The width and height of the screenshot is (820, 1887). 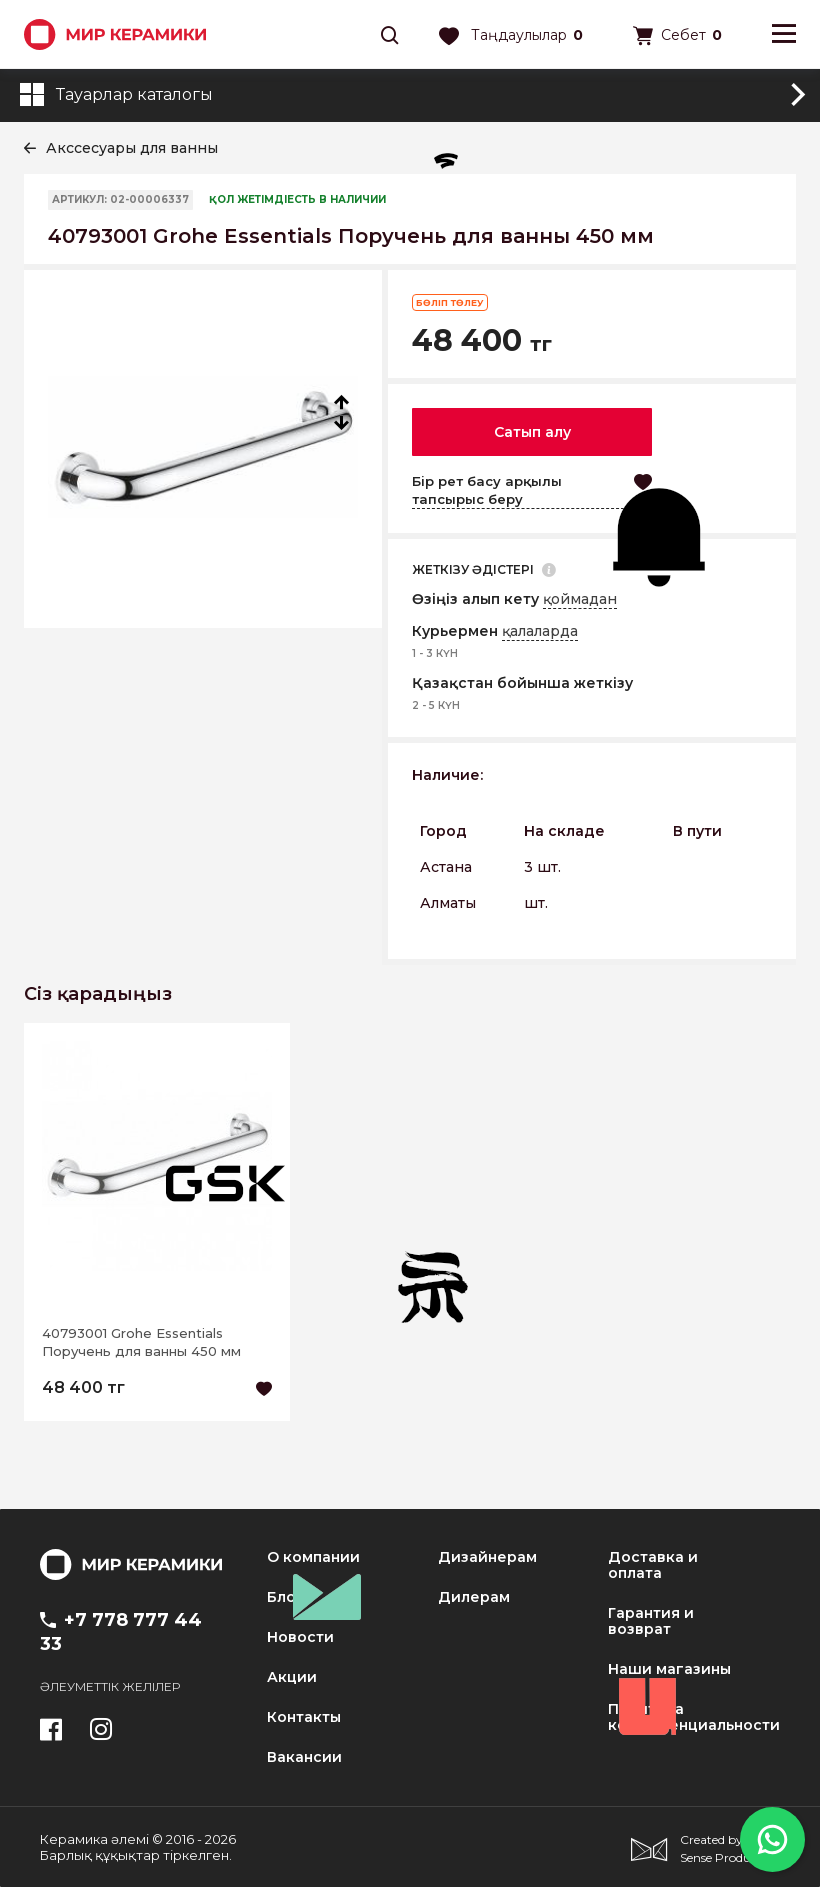 I want to click on google stadia gaming service logo, so click(x=446, y=161).